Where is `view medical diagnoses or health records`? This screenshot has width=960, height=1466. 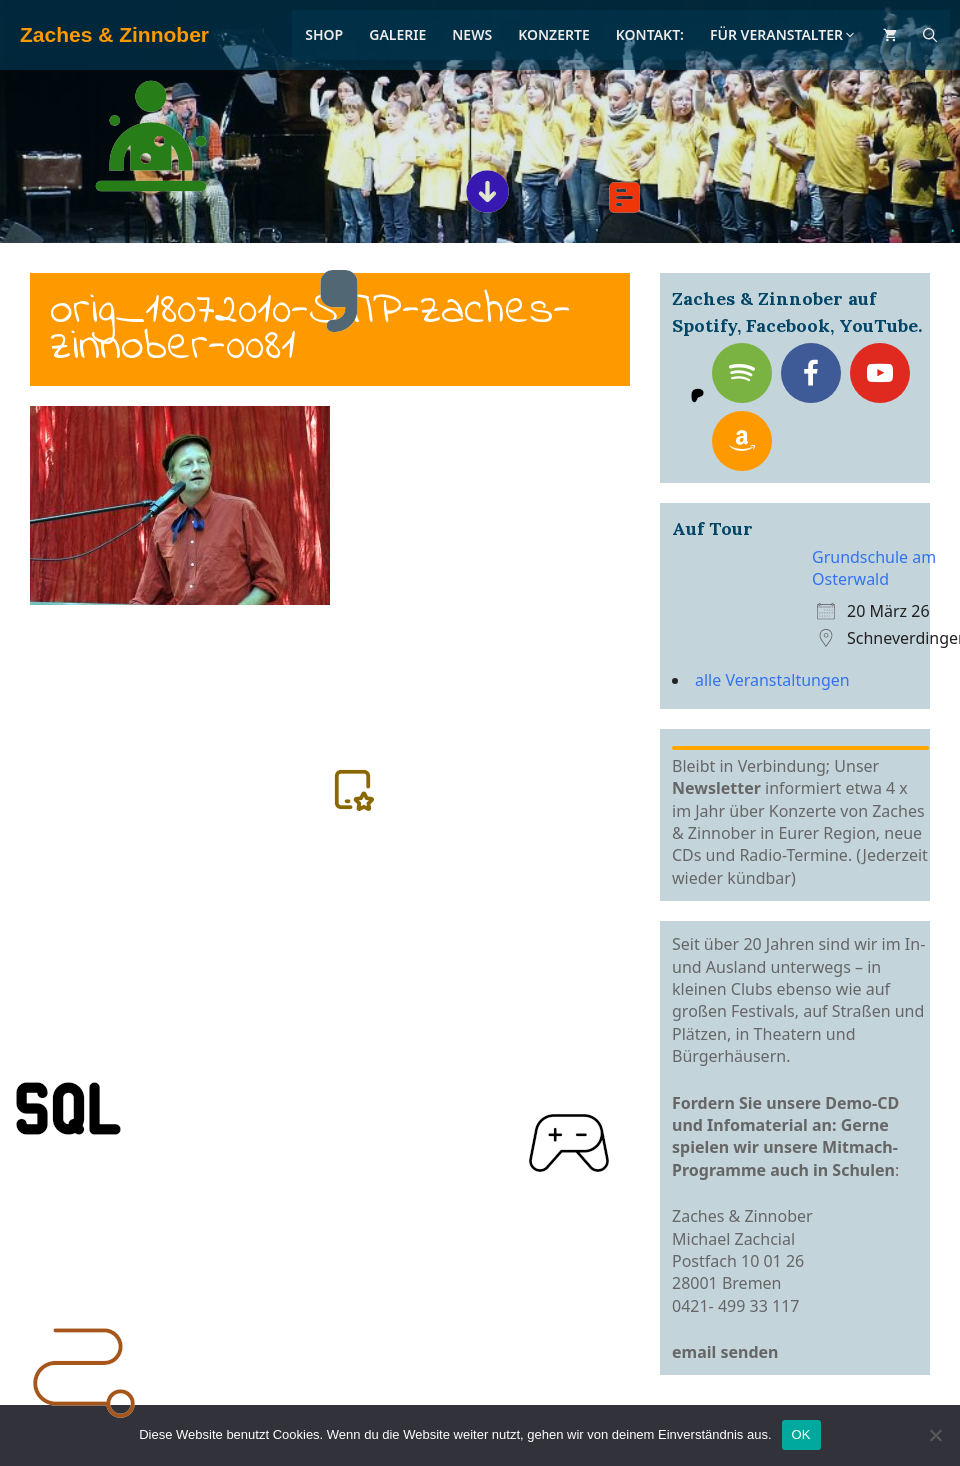 view medical diagnoses or health records is located at coordinates (151, 136).